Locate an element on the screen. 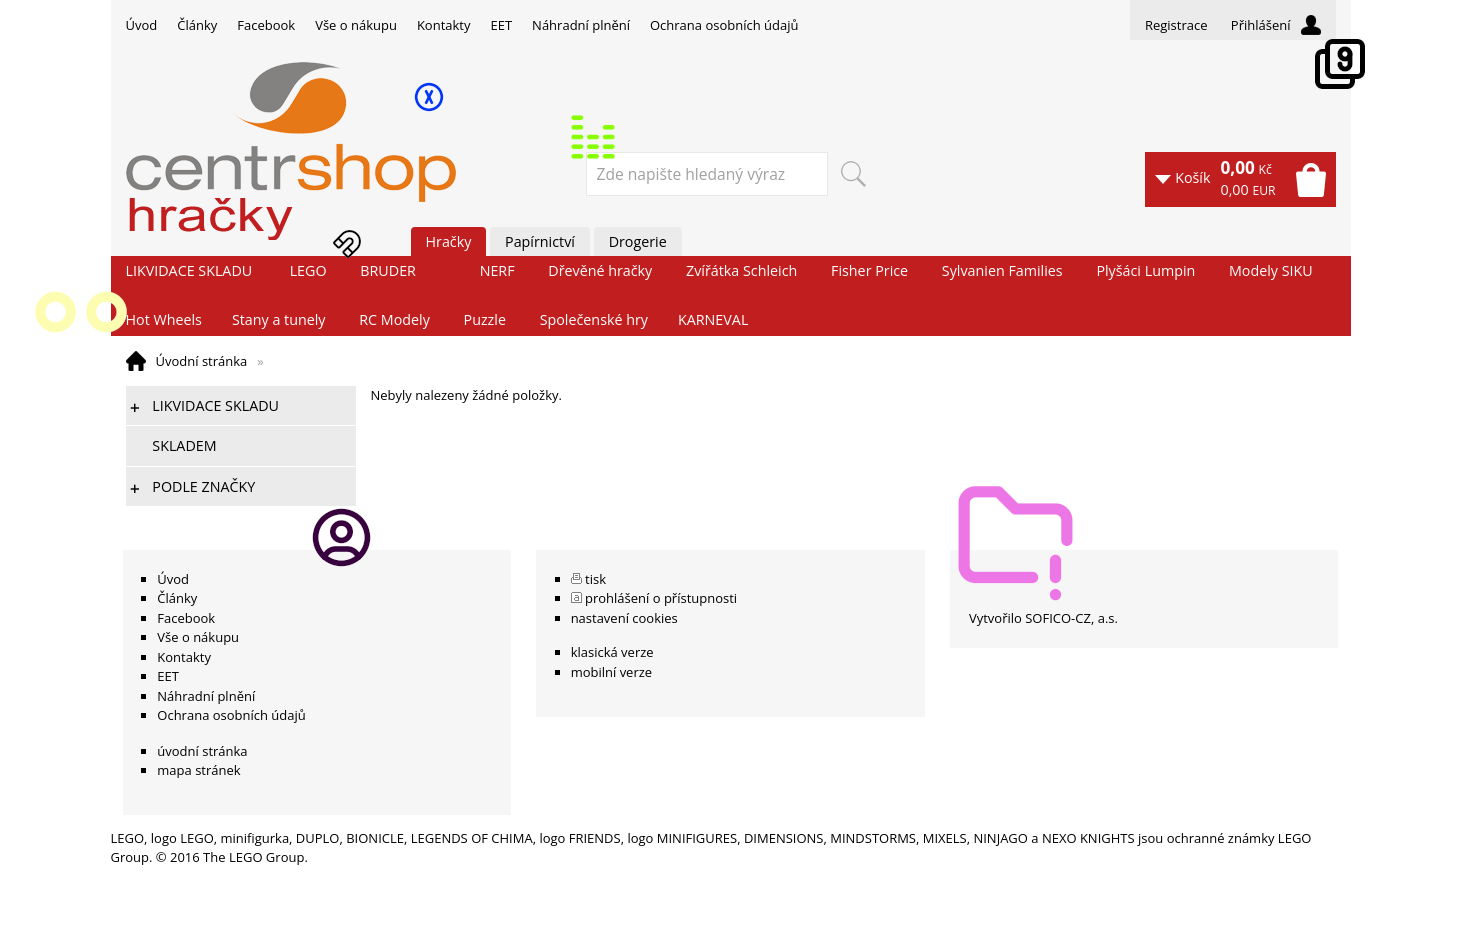 This screenshot has width=1461, height=948. activate magnetic snap or alignment is located at coordinates (347, 243).